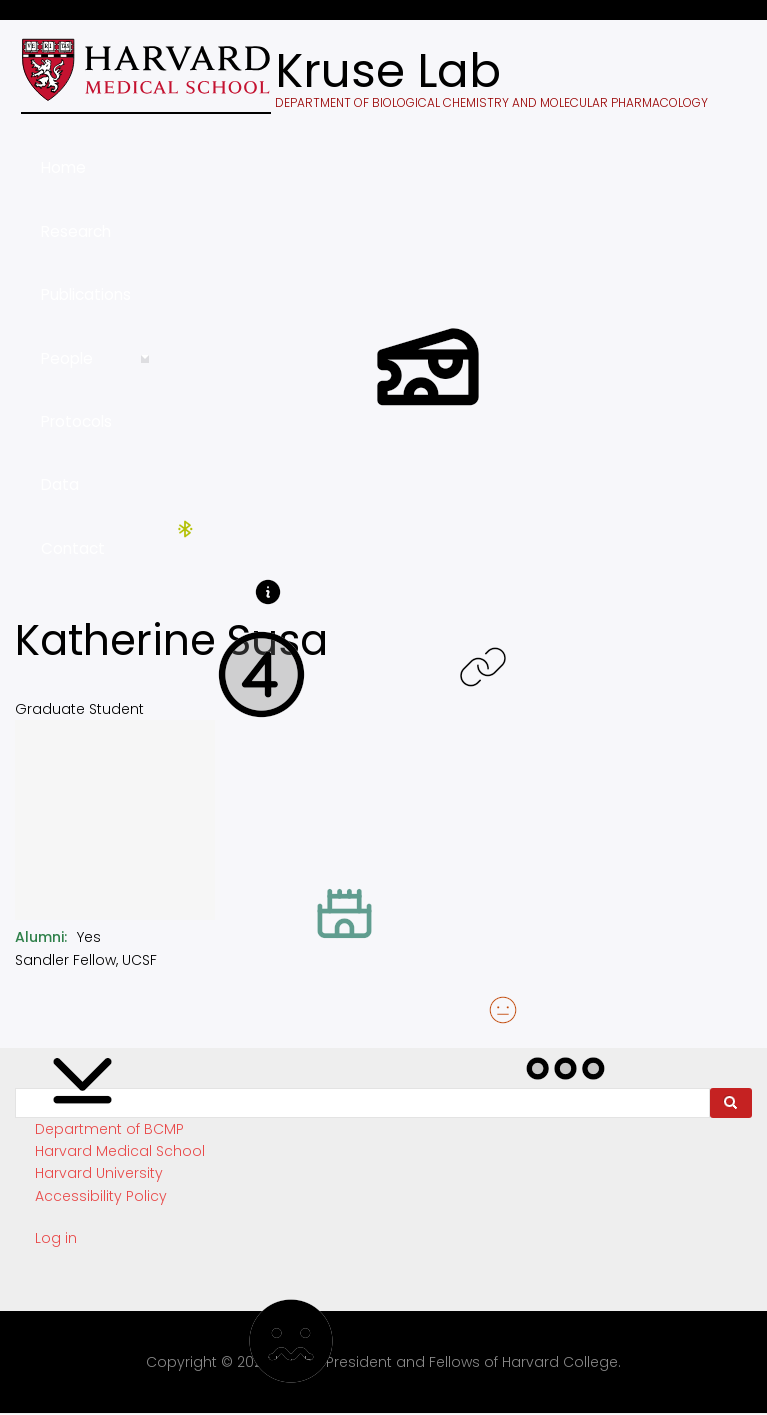 The height and width of the screenshot is (1415, 767). I want to click on indicates a nervous or anxious status, so click(291, 1341).